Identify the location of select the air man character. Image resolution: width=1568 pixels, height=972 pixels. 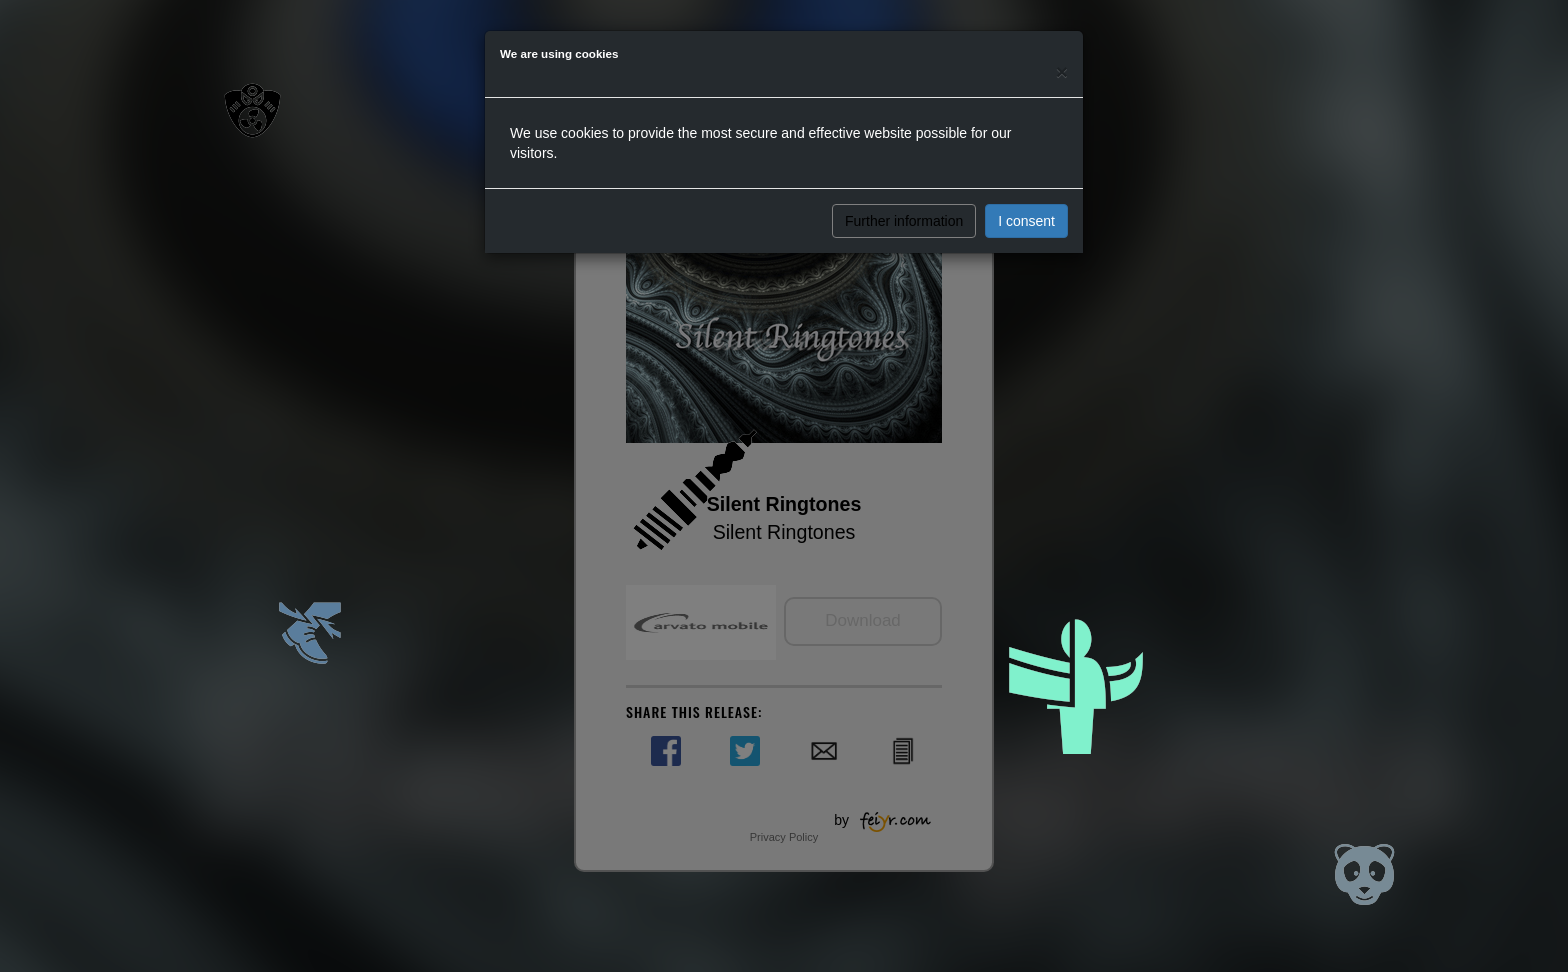
(252, 110).